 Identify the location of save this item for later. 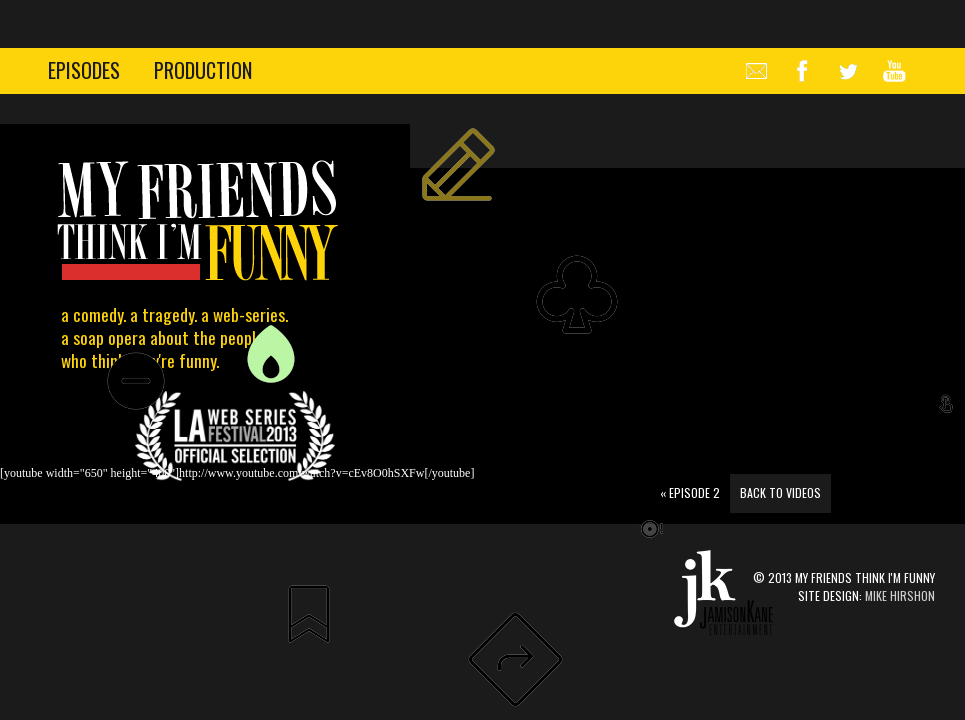
(309, 613).